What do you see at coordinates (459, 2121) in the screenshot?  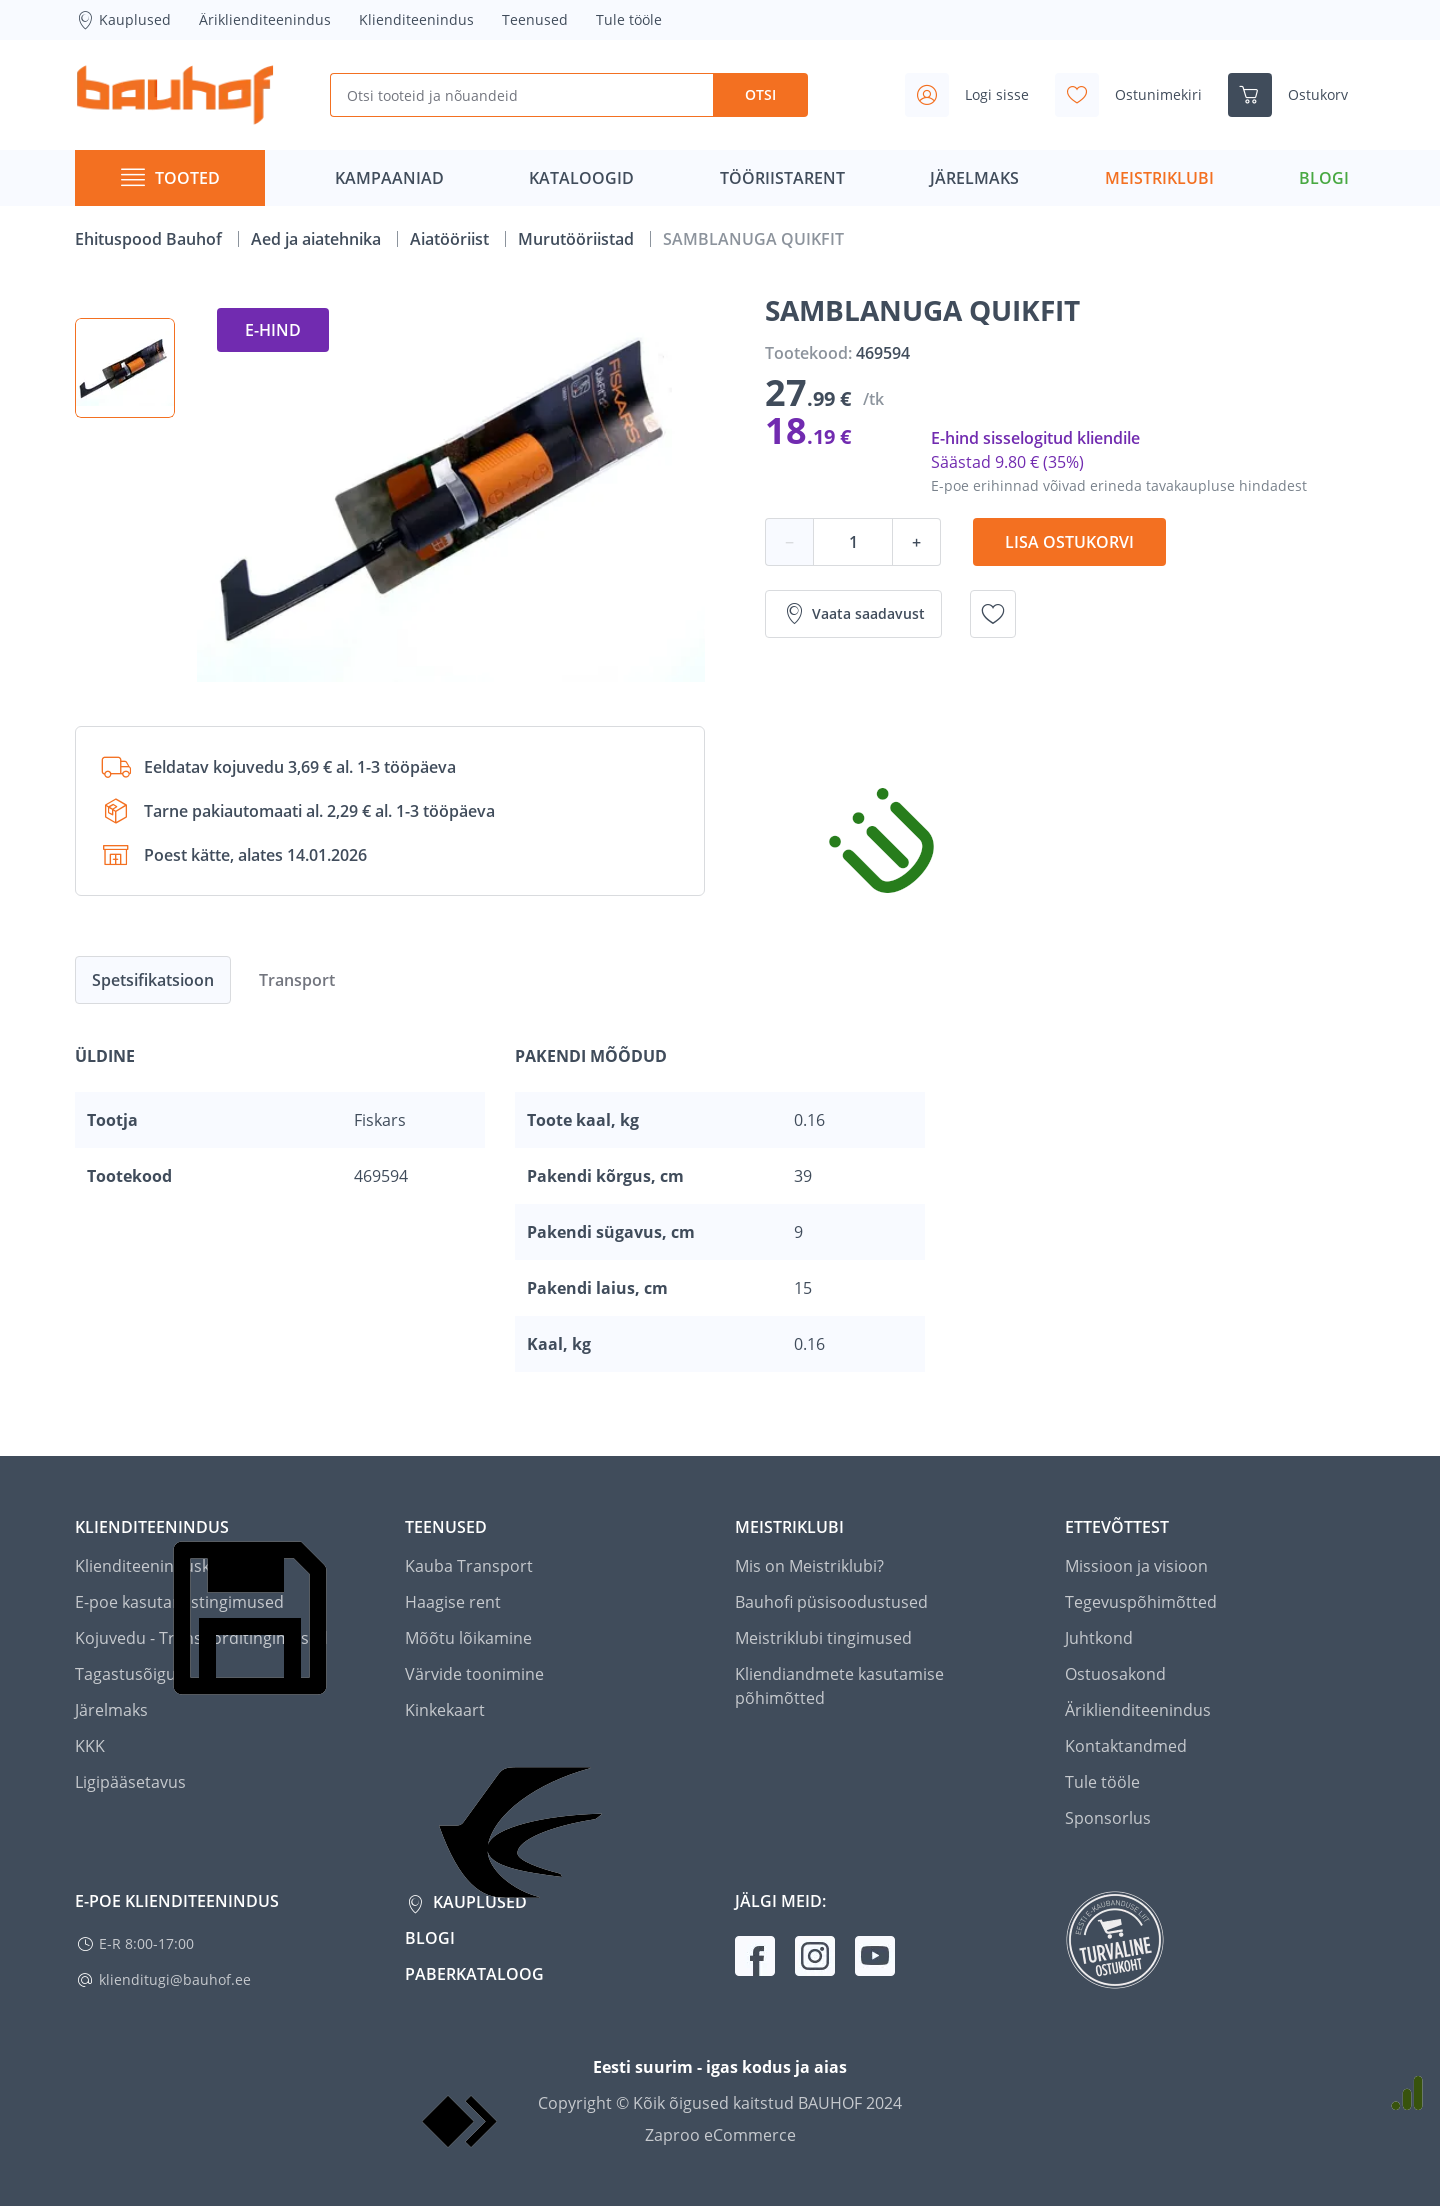 I see `open AnyDesk remote desktop application` at bounding box center [459, 2121].